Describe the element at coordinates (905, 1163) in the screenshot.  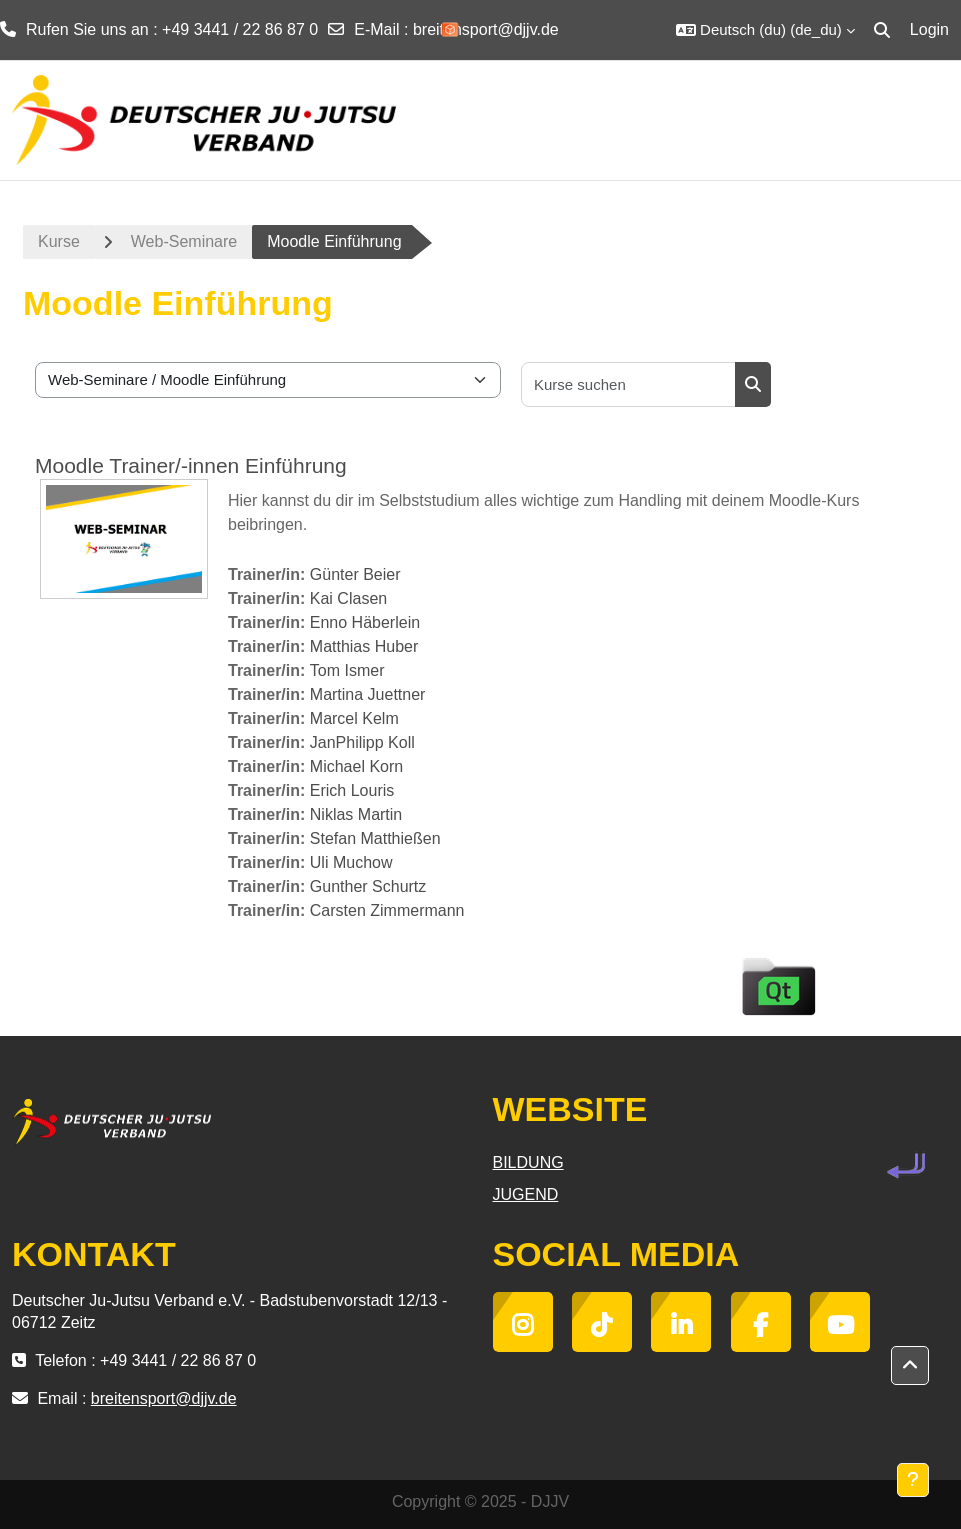
I see `reply to all recipients of an email` at that location.